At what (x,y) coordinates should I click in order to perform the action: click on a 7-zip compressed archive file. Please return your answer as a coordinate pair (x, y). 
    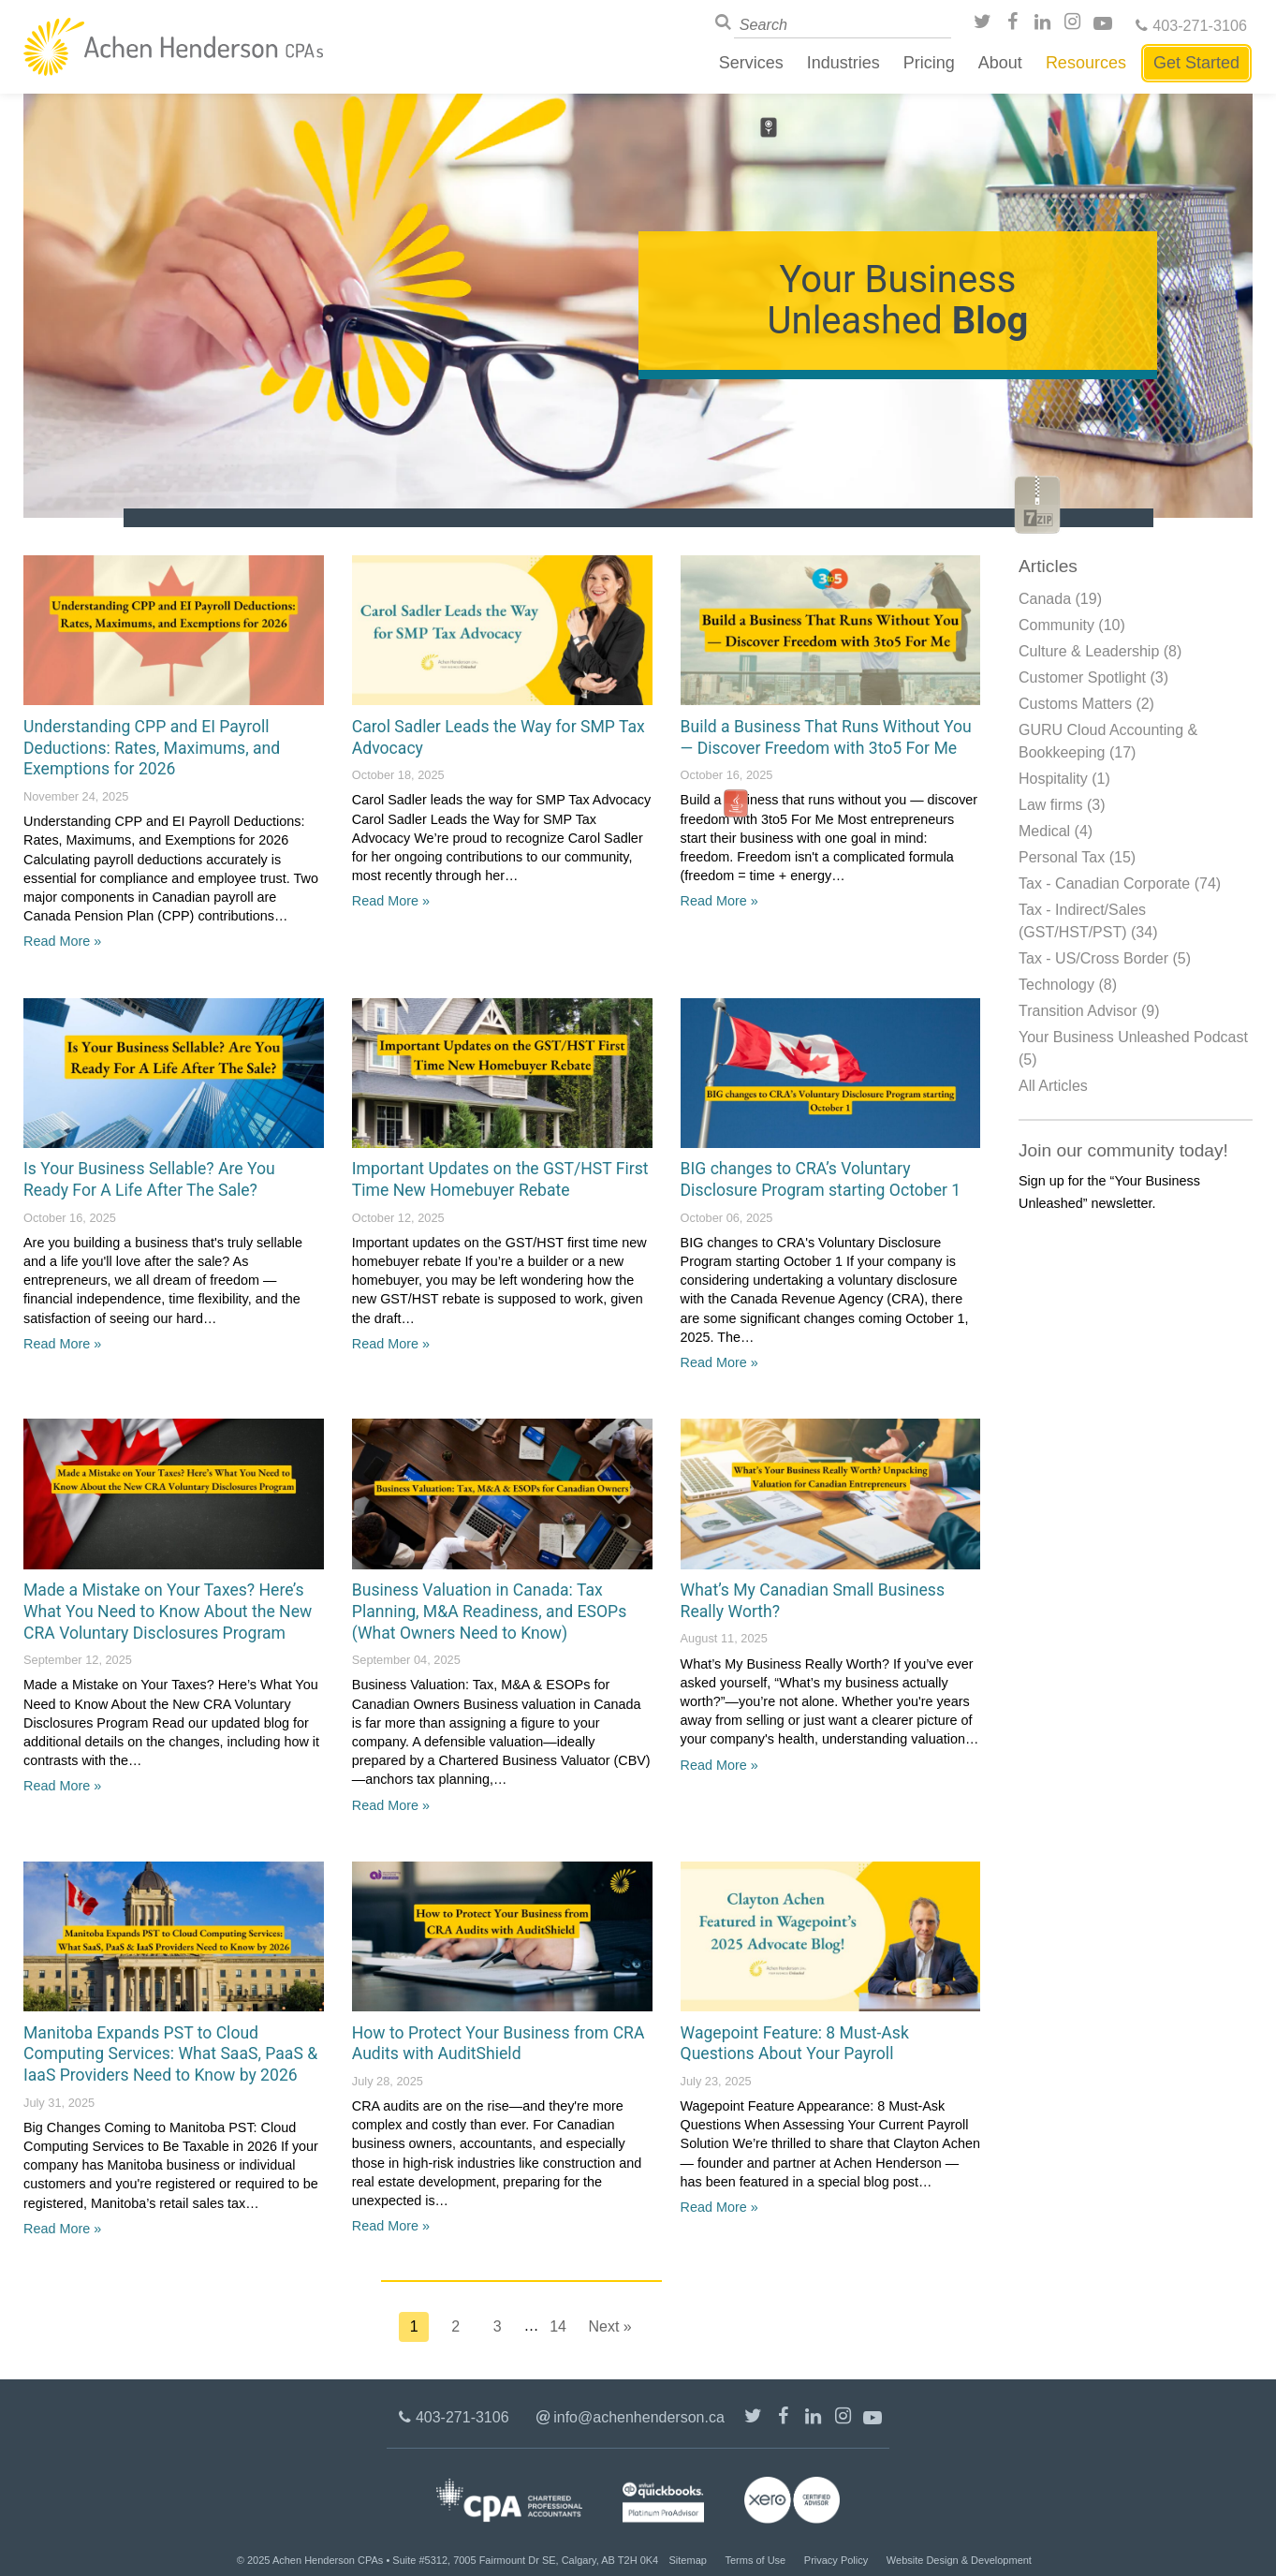
    Looking at the image, I should click on (1037, 505).